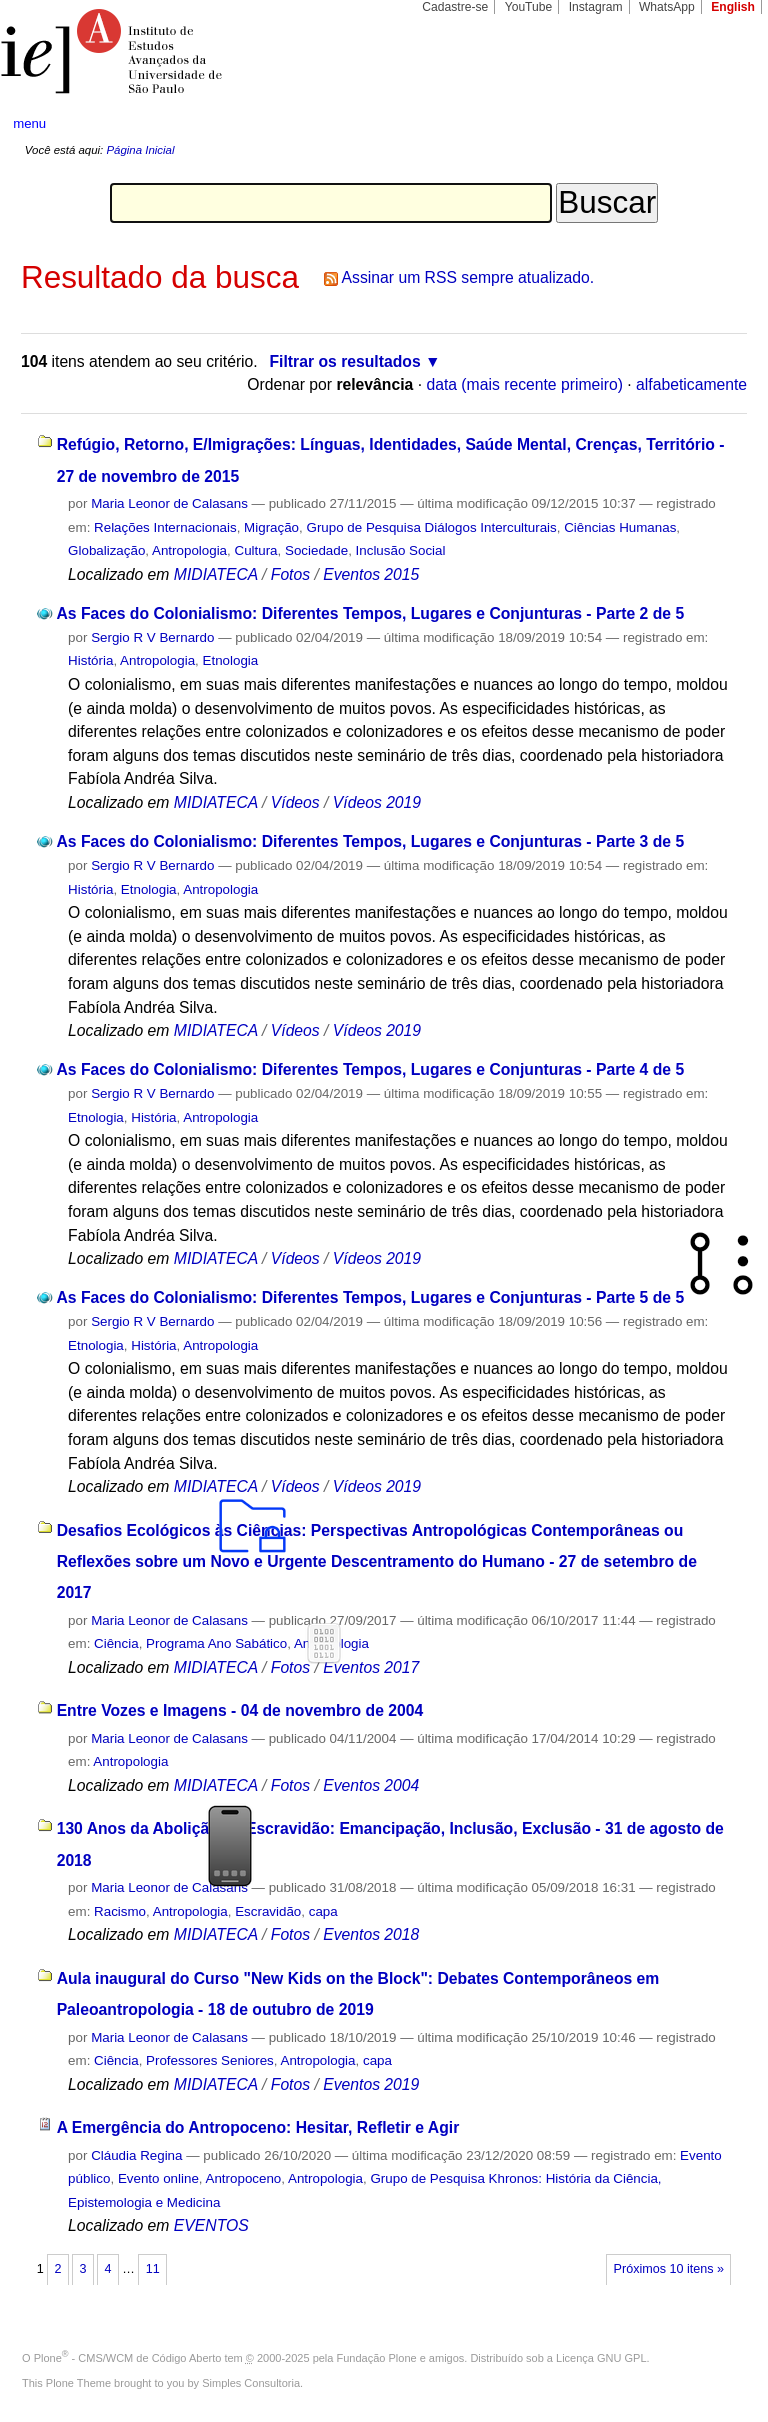 The width and height of the screenshot is (768, 2422). Describe the element at coordinates (252, 1524) in the screenshot. I see `access a password-protected folder` at that location.